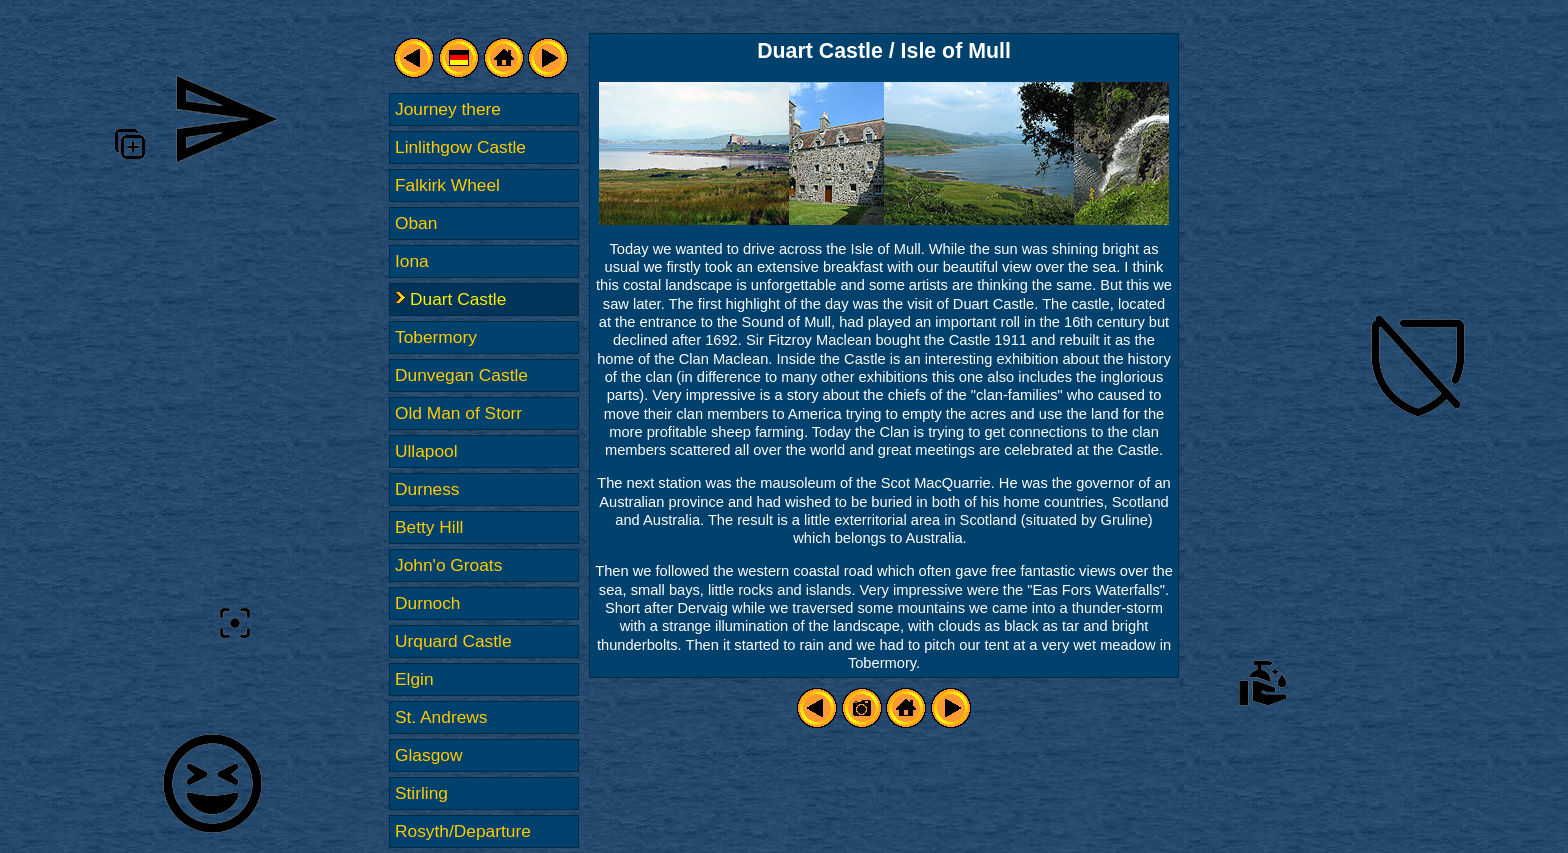  What do you see at coordinates (1418, 362) in the screenshot?
I see `security or protection is disabled` at bounding box center [1418, 362].